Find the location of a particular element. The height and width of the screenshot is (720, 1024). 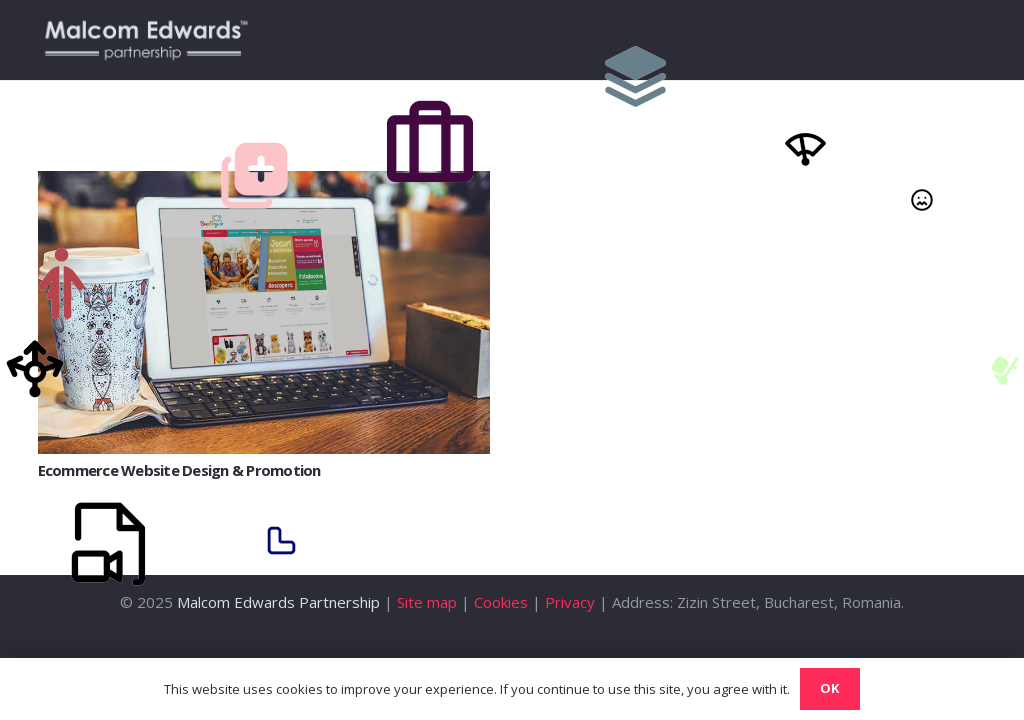

add a new item to your library is located at coordinates (254, 175).